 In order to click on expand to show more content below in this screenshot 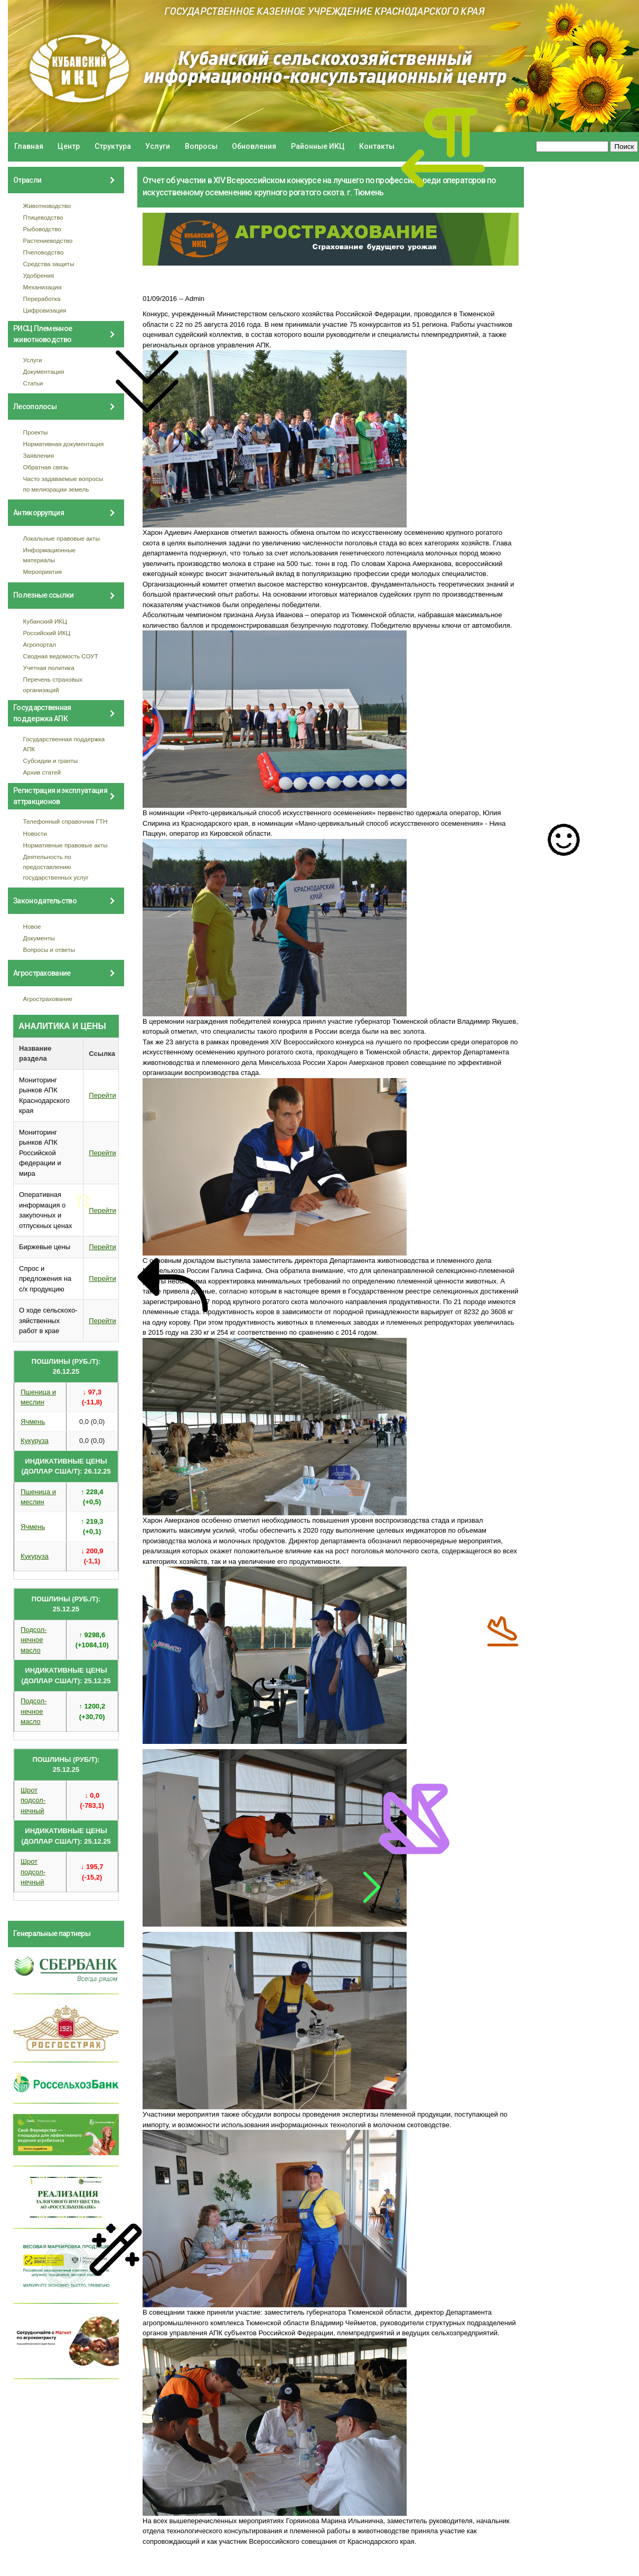, I will do `click(147, 379)`.